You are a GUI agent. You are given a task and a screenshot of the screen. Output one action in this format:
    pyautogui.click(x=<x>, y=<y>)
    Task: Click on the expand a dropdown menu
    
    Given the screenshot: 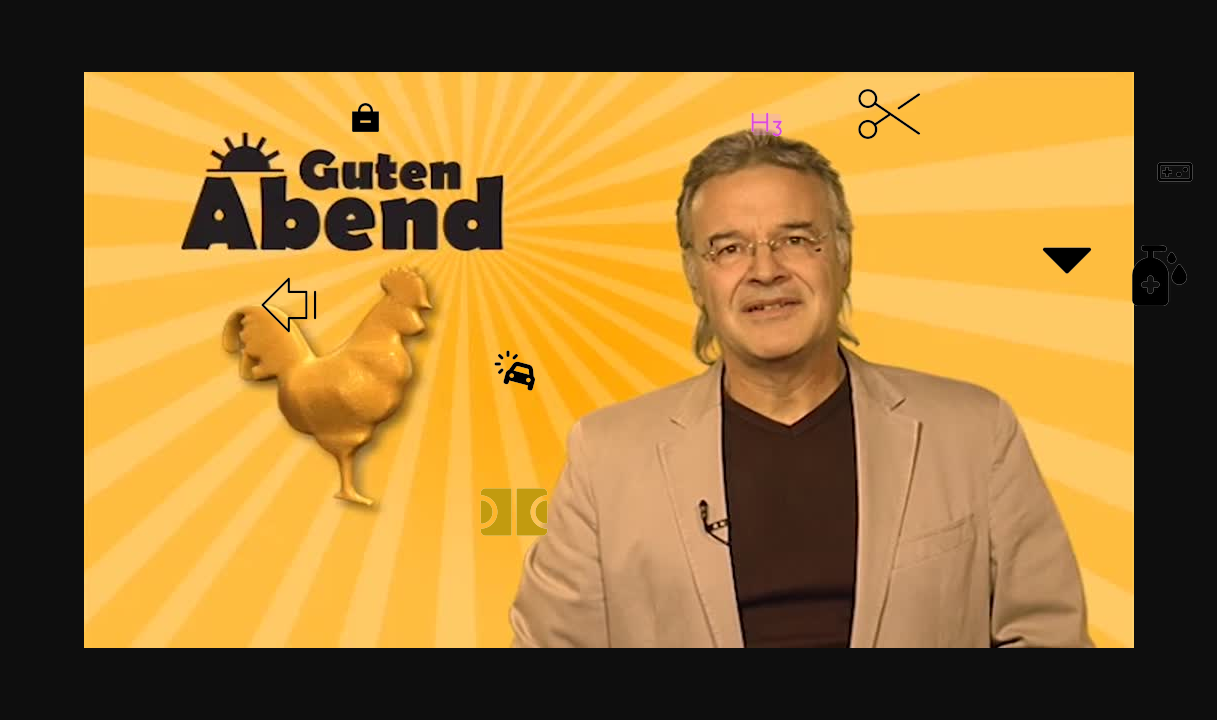 What is the action you would take?
    pyautogui.click(x=1067, y=261)
    